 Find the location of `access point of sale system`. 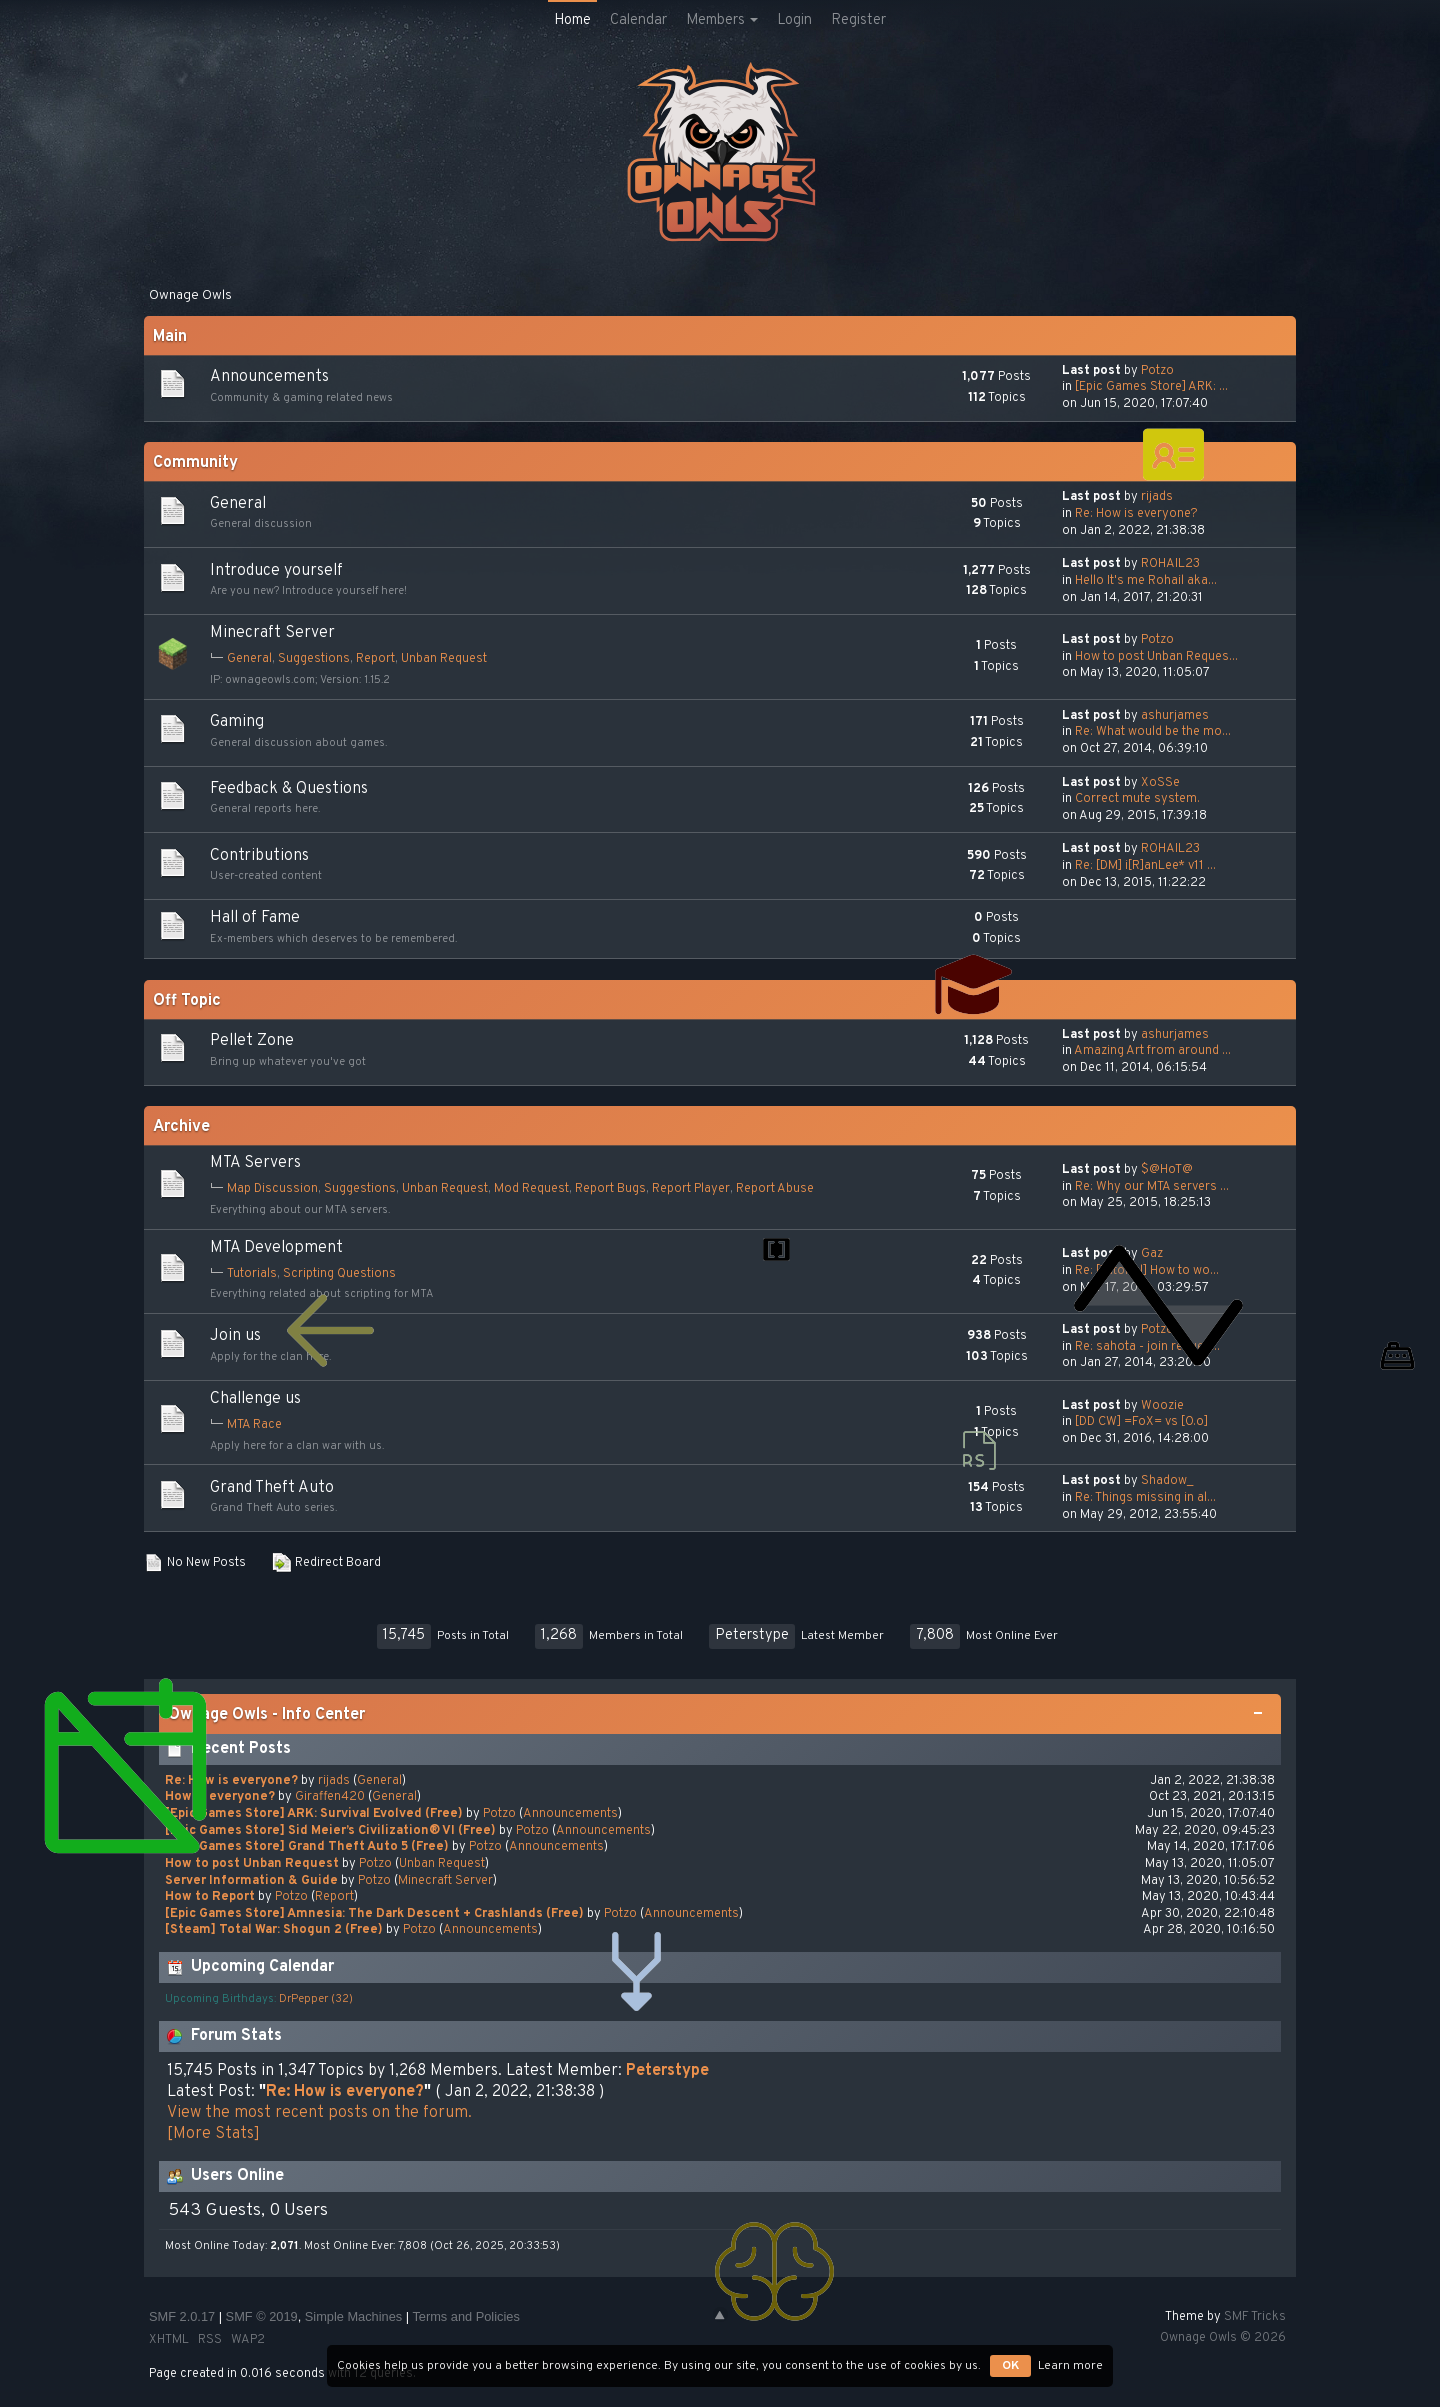

access point of sale system is located at coordinates (1397, 1357).